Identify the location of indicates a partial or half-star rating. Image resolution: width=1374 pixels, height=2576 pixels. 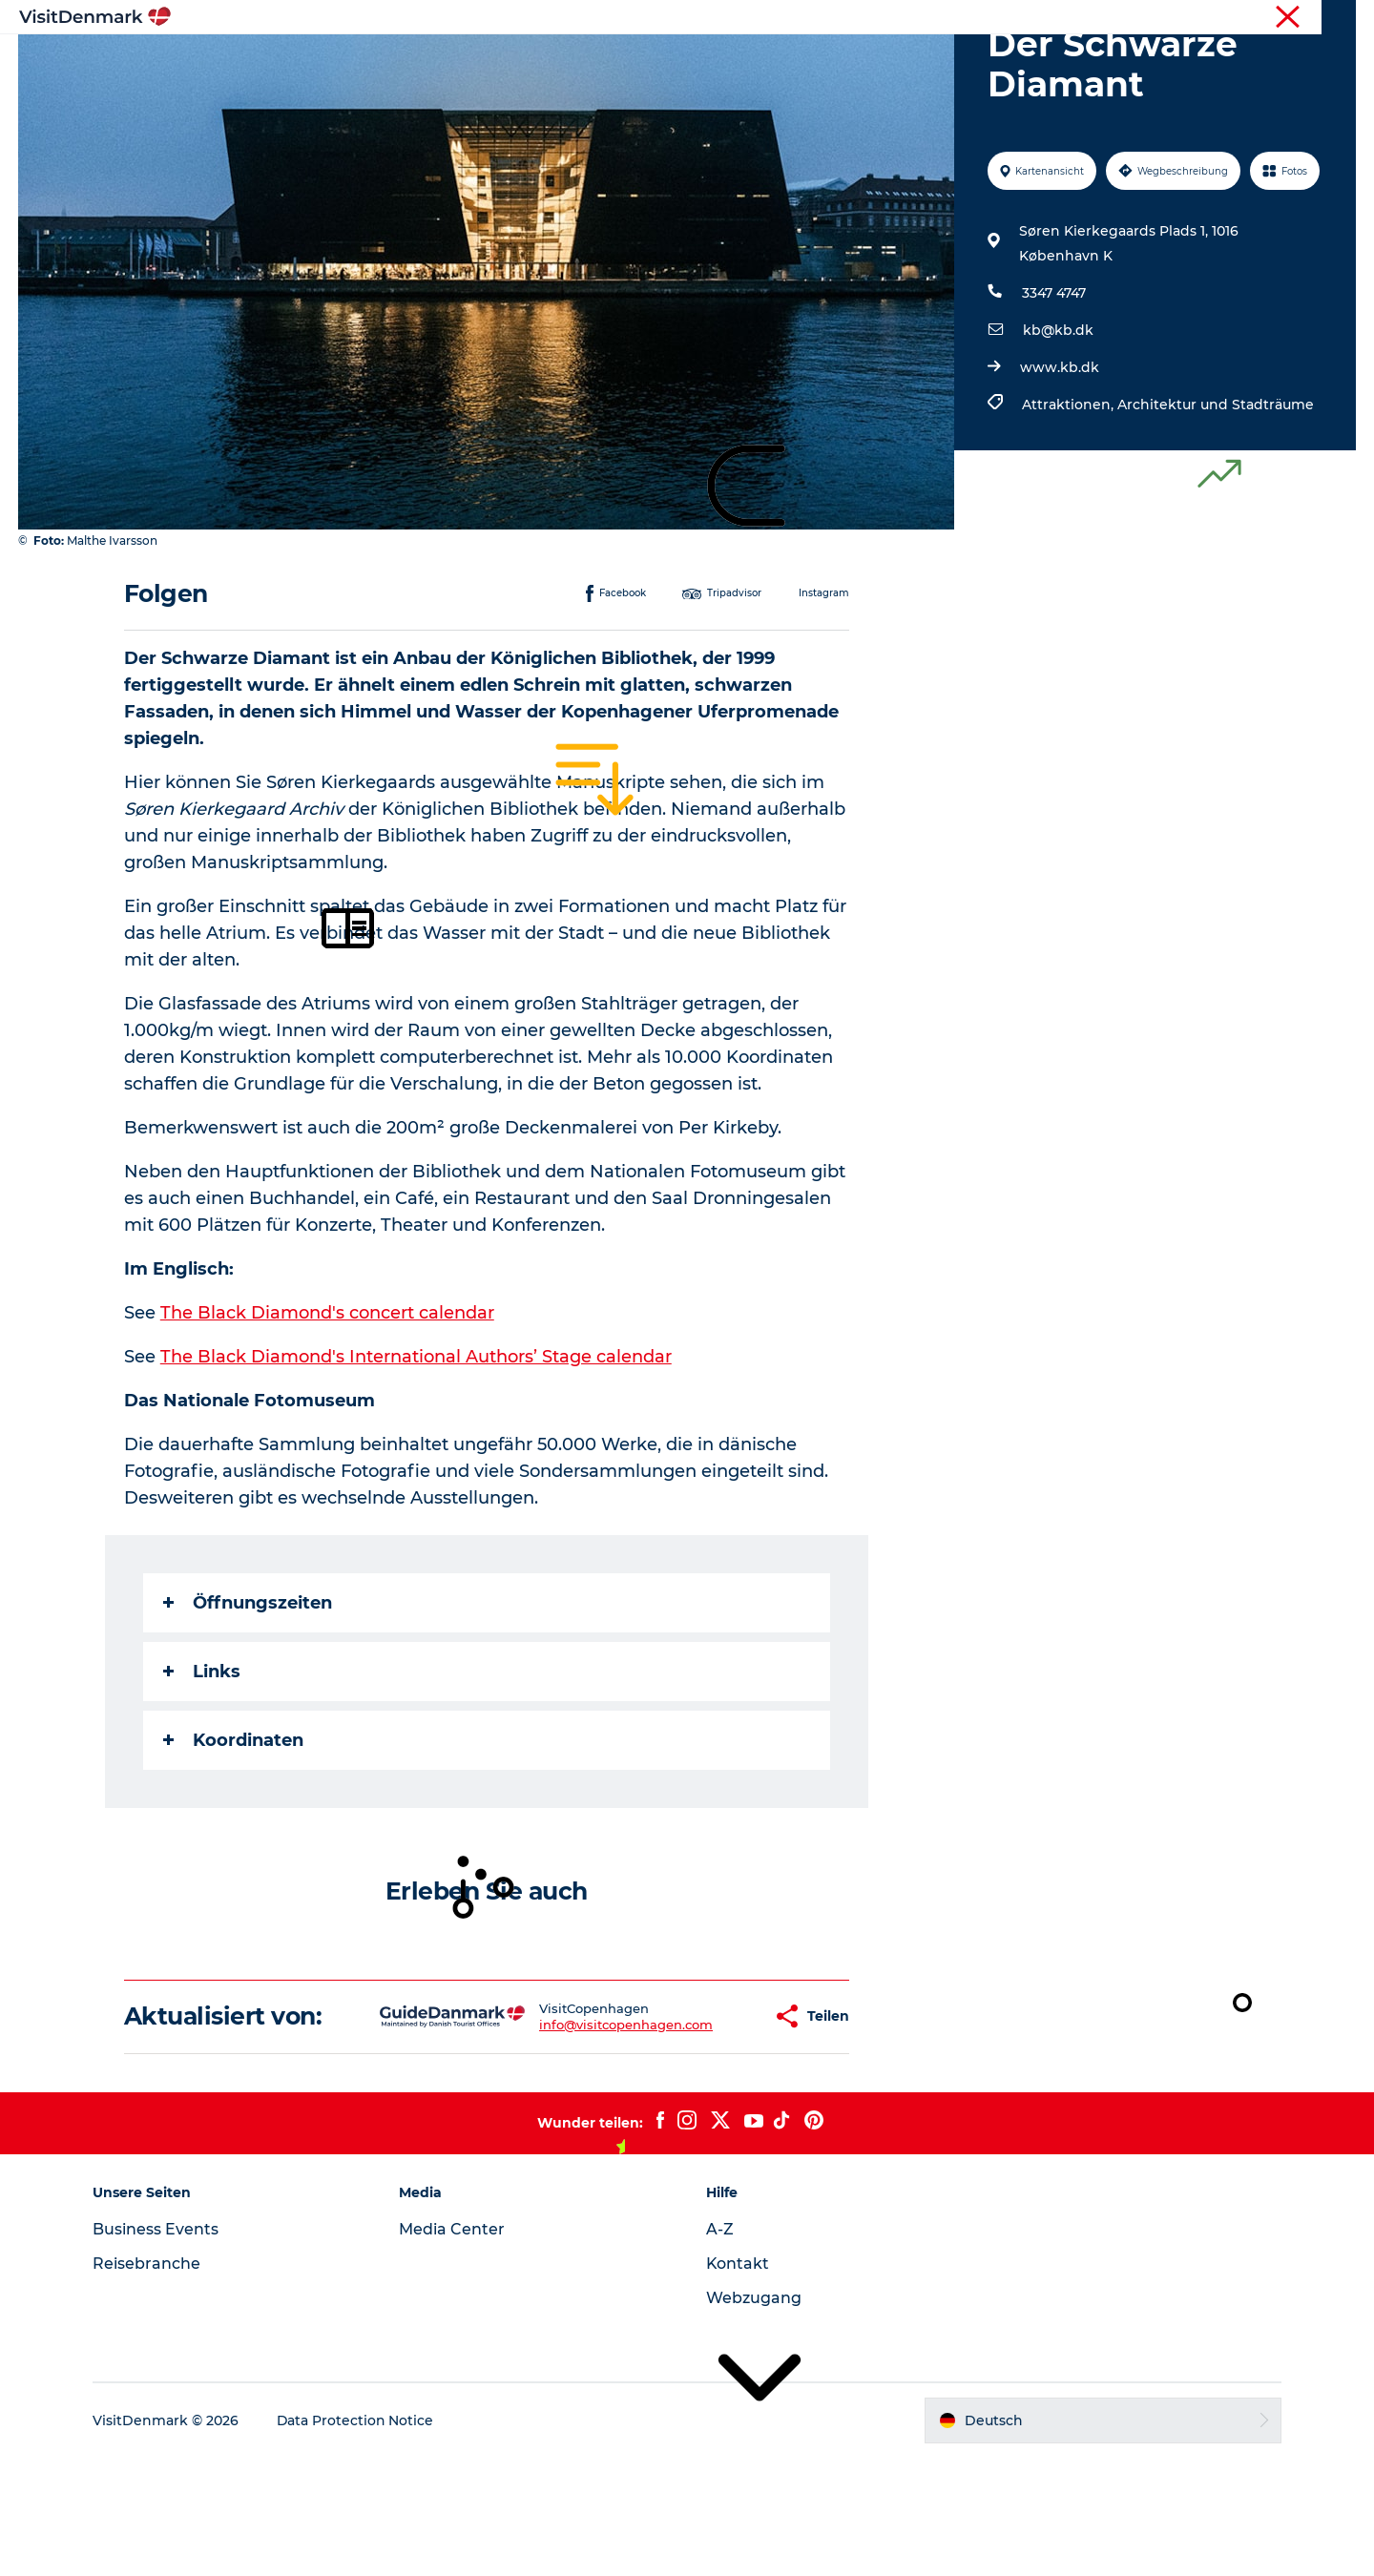
(624, 2147).